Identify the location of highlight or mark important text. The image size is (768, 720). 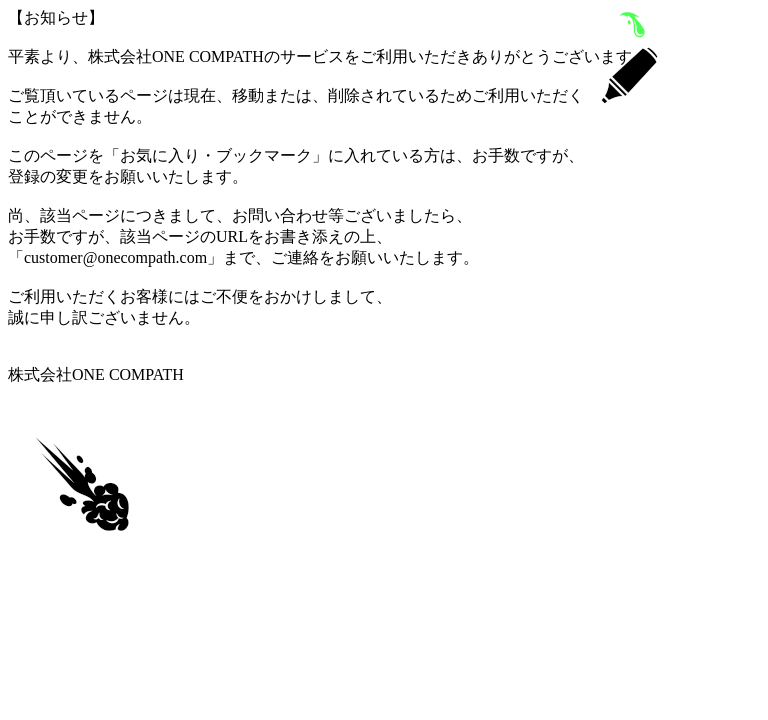
(629, 75).